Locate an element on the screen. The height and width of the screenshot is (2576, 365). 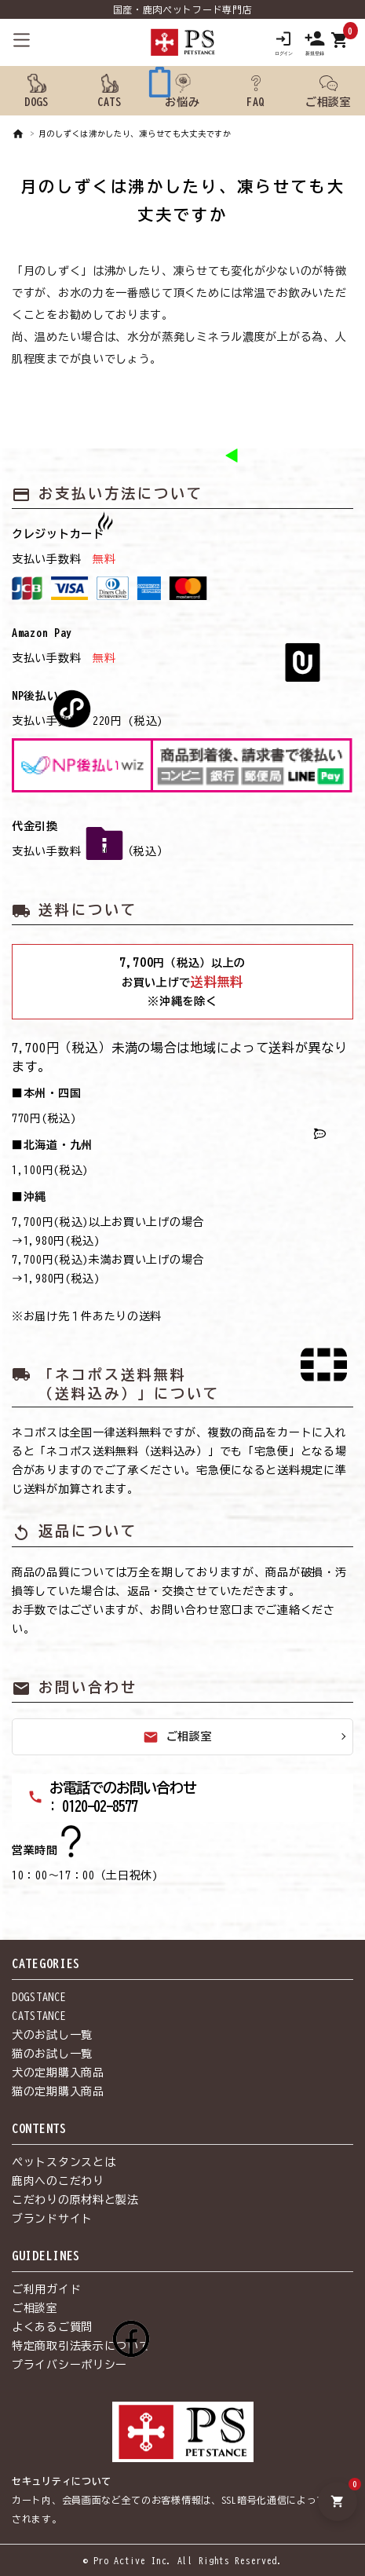
fortinet brand logo is located at coordinates (323, 1364).